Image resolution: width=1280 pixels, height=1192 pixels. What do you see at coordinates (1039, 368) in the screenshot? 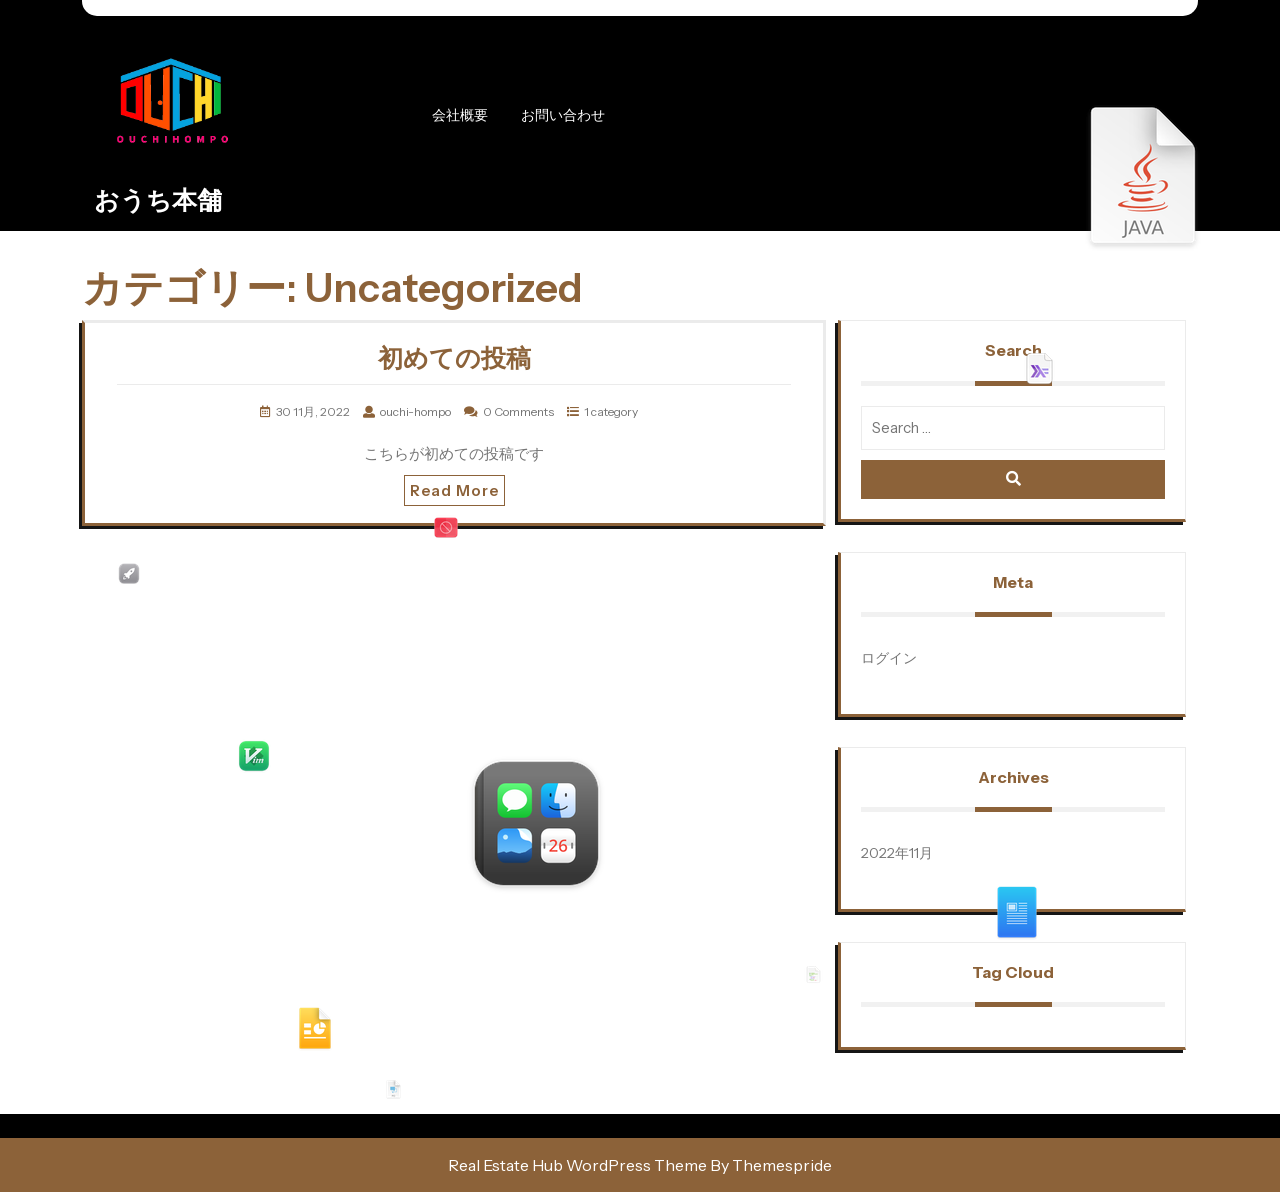
I see `a haskell source code file` at bounding box center [1039, 368].